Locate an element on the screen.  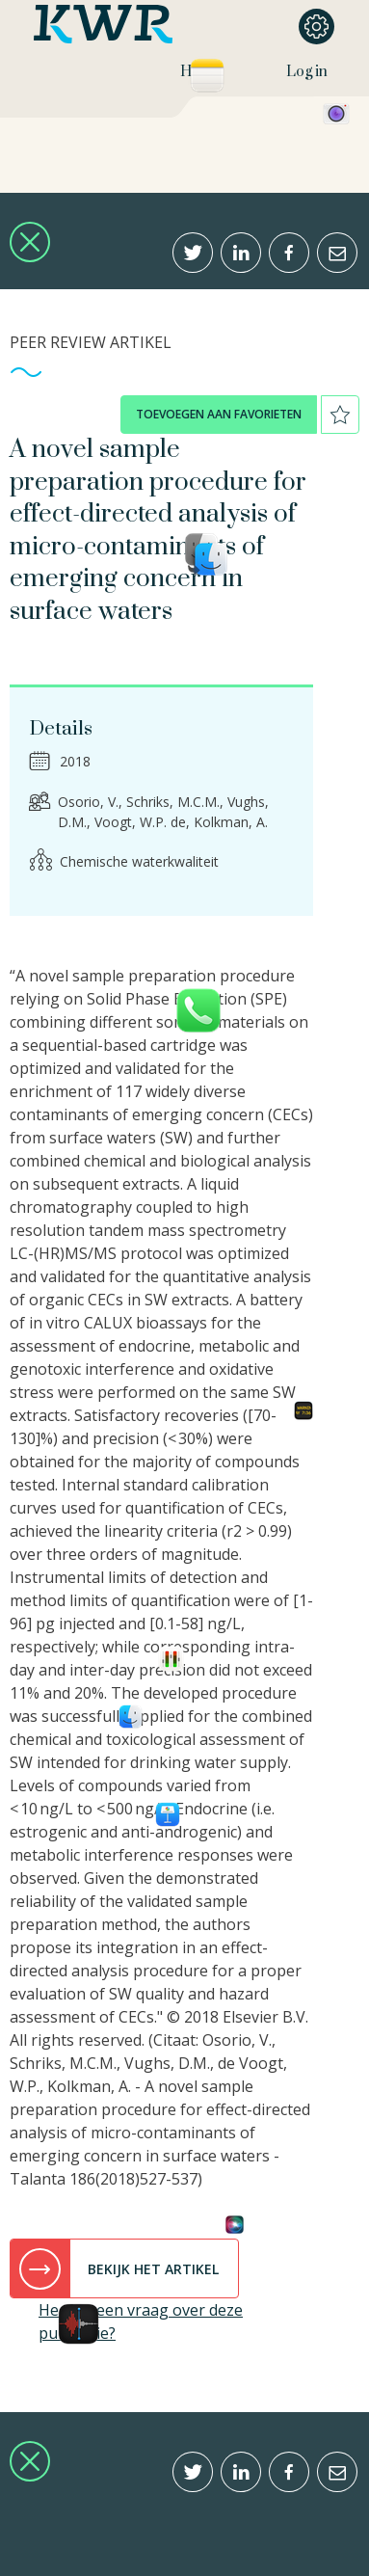
open mudita24 audio mixer application is located at coordinates (171, 1658).